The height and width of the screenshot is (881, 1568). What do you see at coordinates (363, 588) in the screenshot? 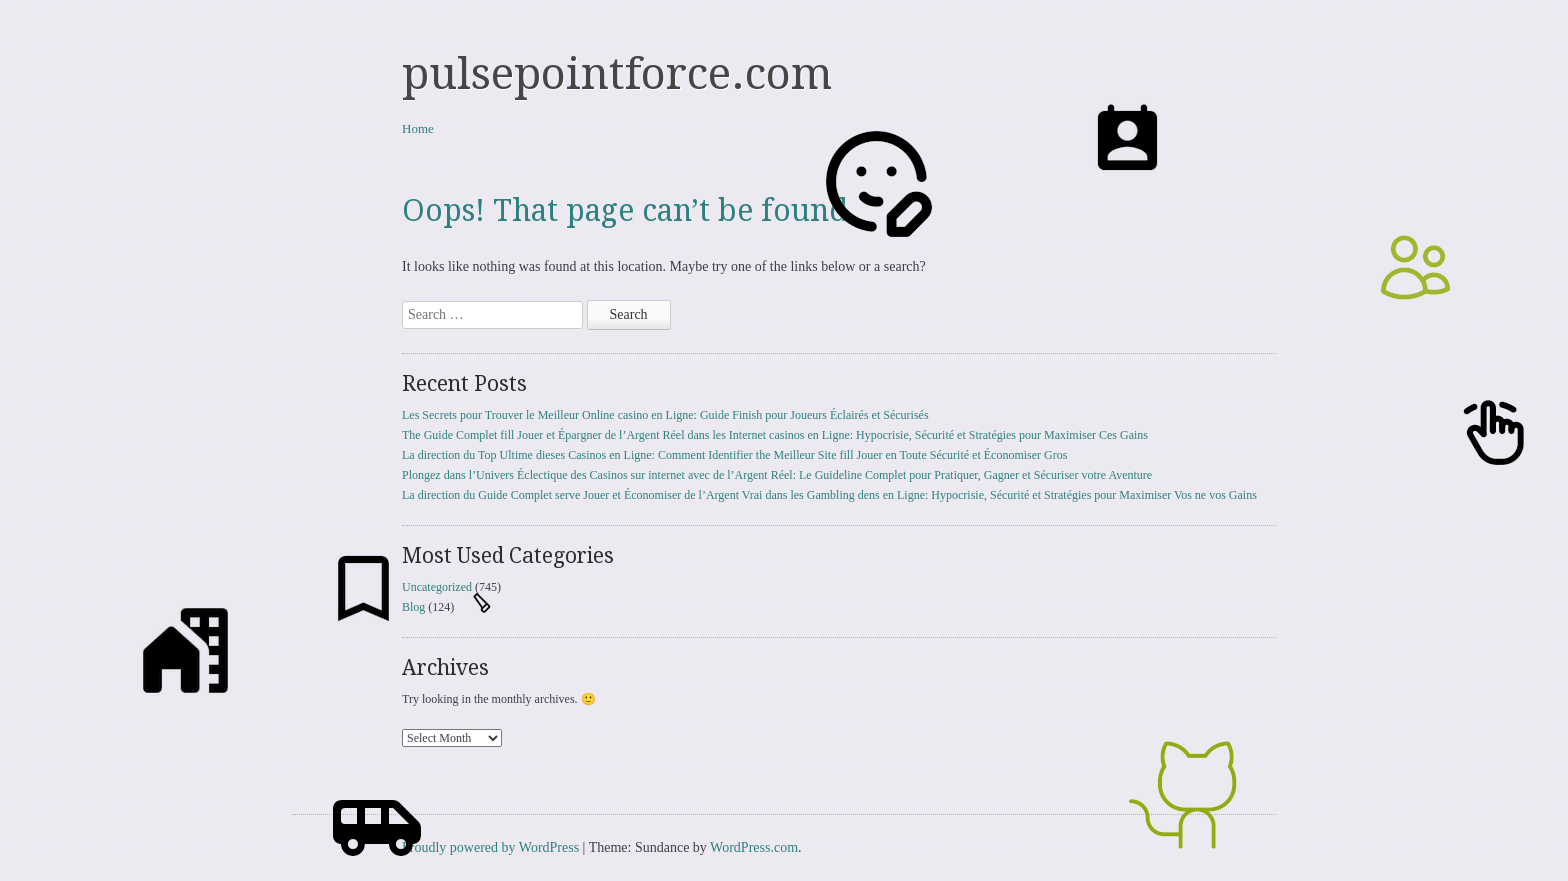
I see `bookmark this item` at bounding box center [363, 588].